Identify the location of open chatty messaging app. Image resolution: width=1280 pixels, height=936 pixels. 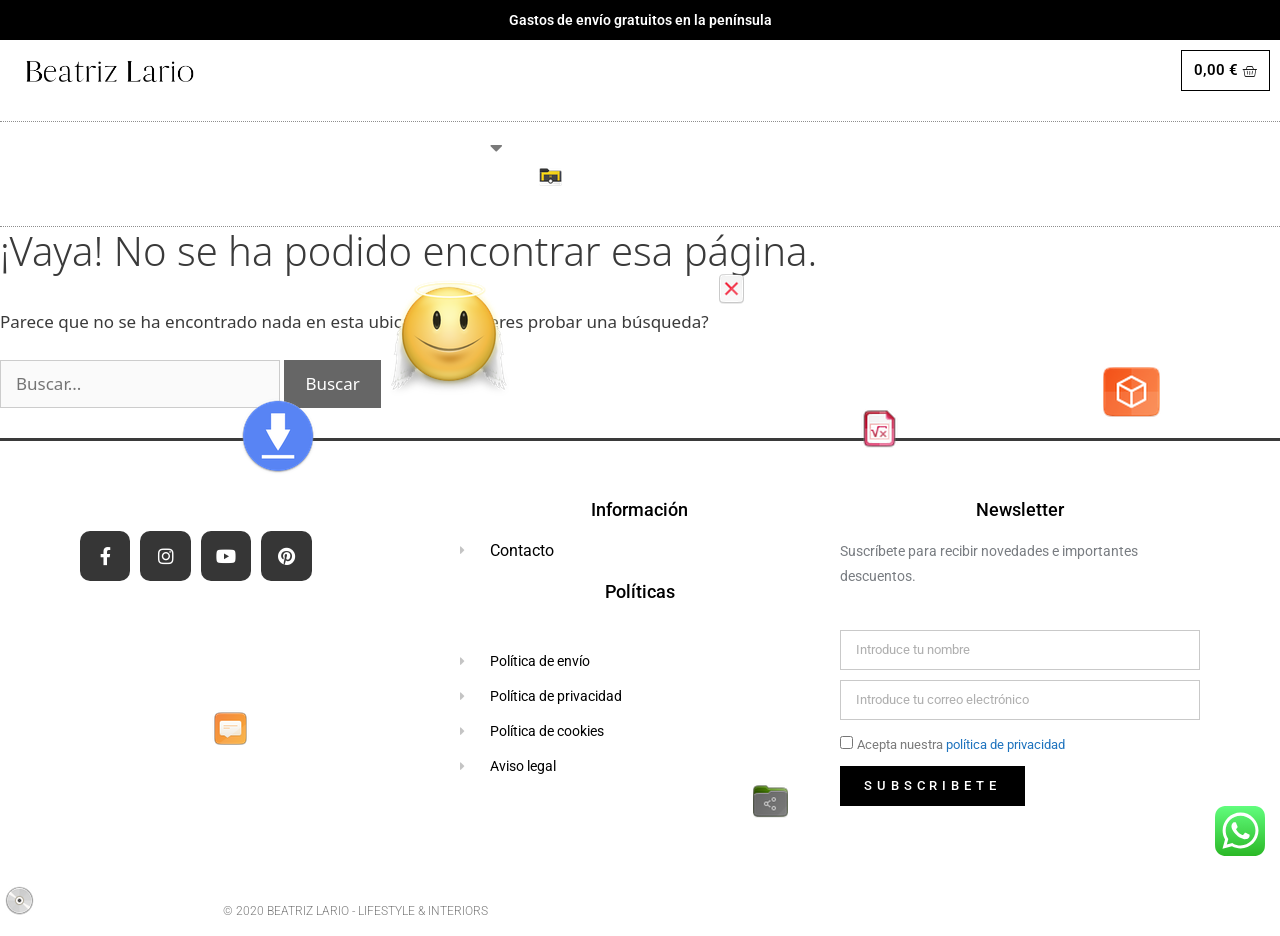
(230, 728).